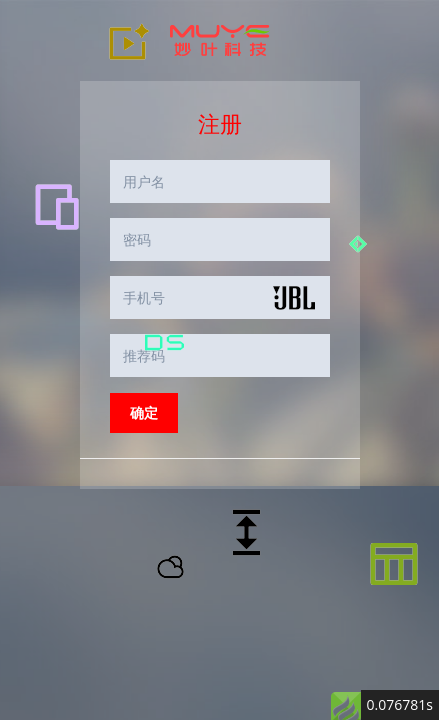 The image size is (439, 720). What do you see at coordinates (56, 207) in the screenshot?
I see `view connected devices` at bounding box center [56, 207].